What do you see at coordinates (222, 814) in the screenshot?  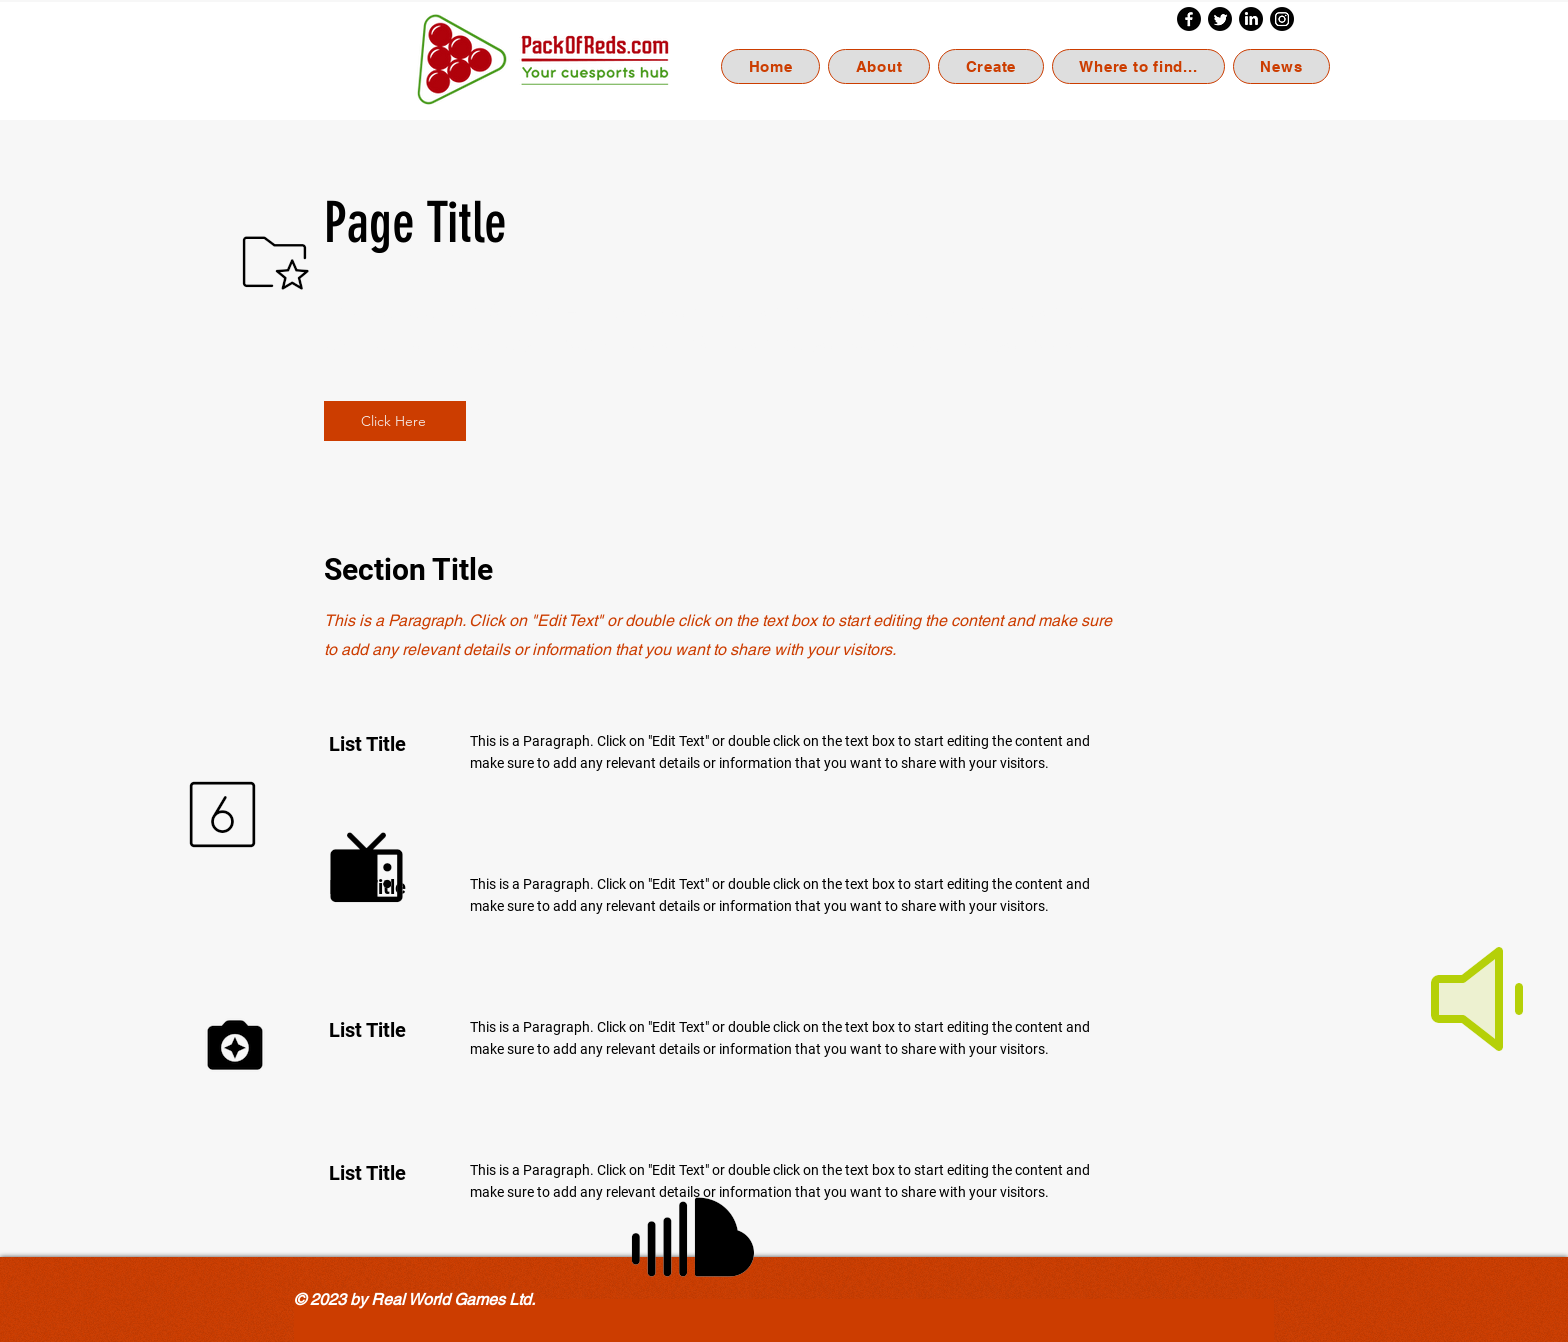 I see `select or input the number six` at bounding box center [222, 814].